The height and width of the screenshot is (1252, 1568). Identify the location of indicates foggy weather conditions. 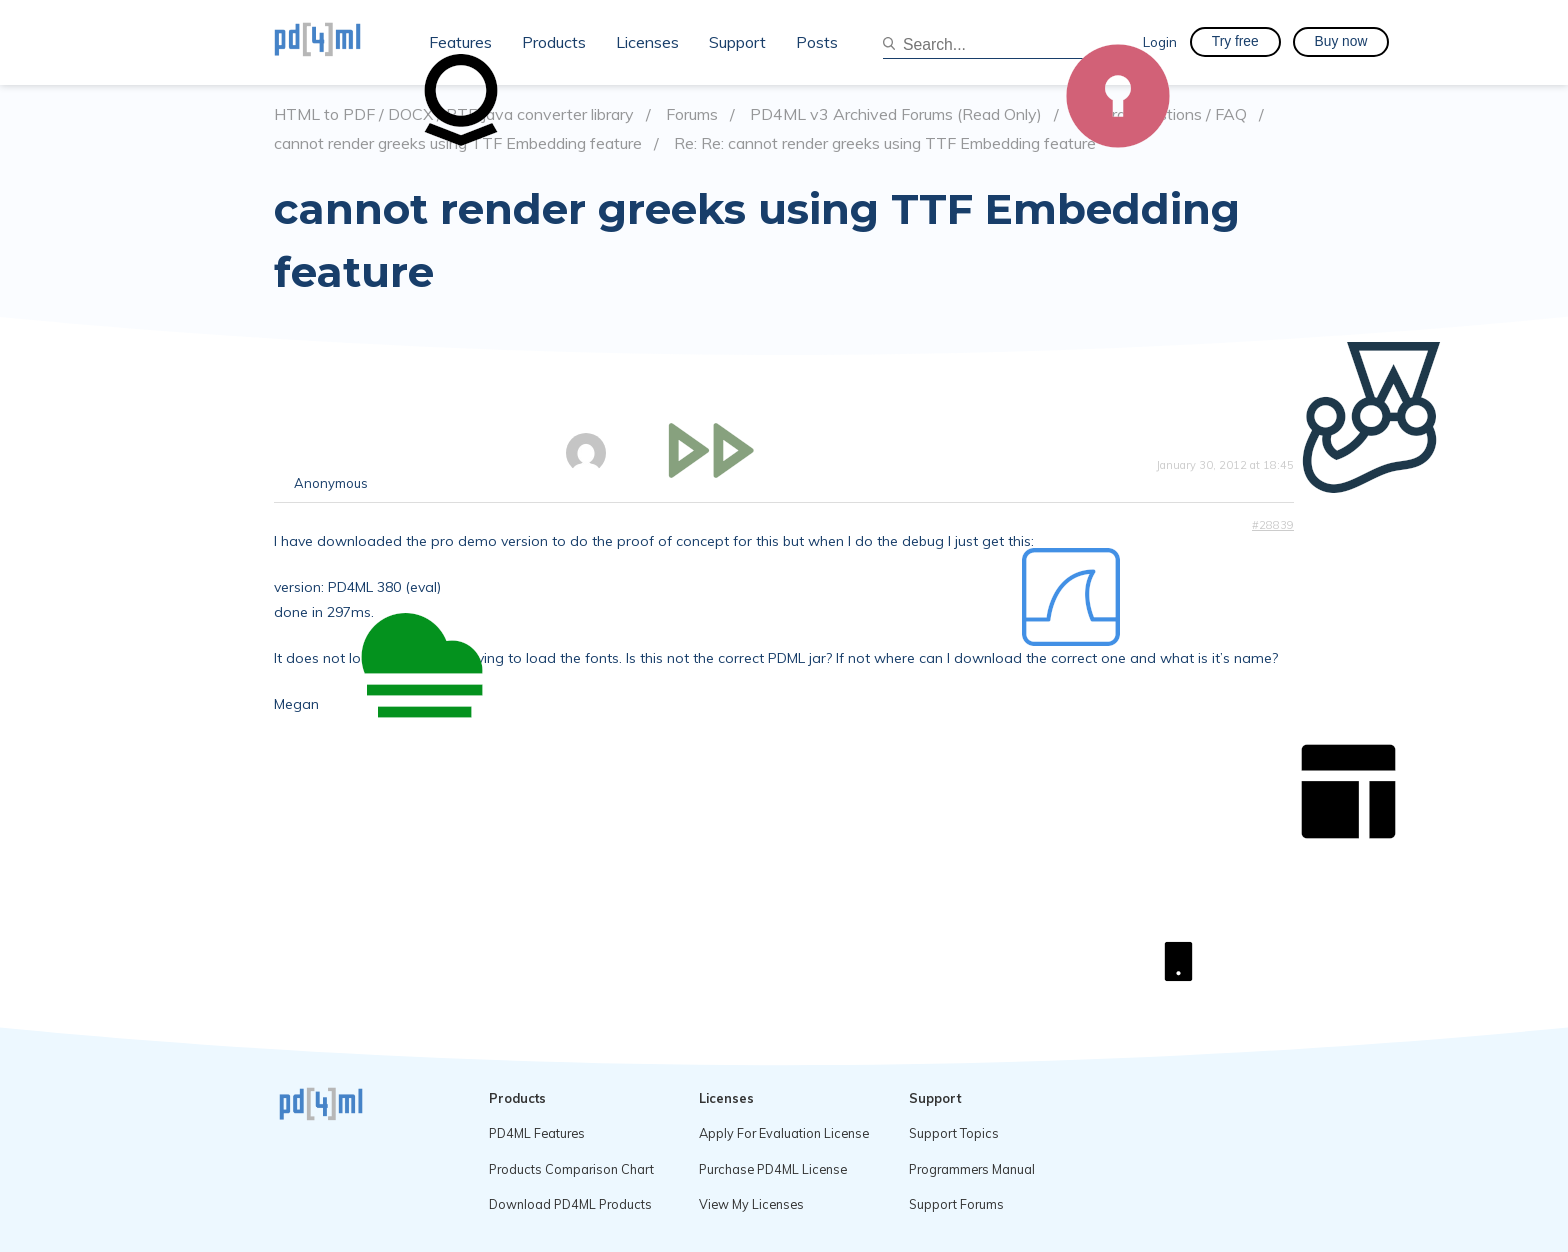
(422, 668).